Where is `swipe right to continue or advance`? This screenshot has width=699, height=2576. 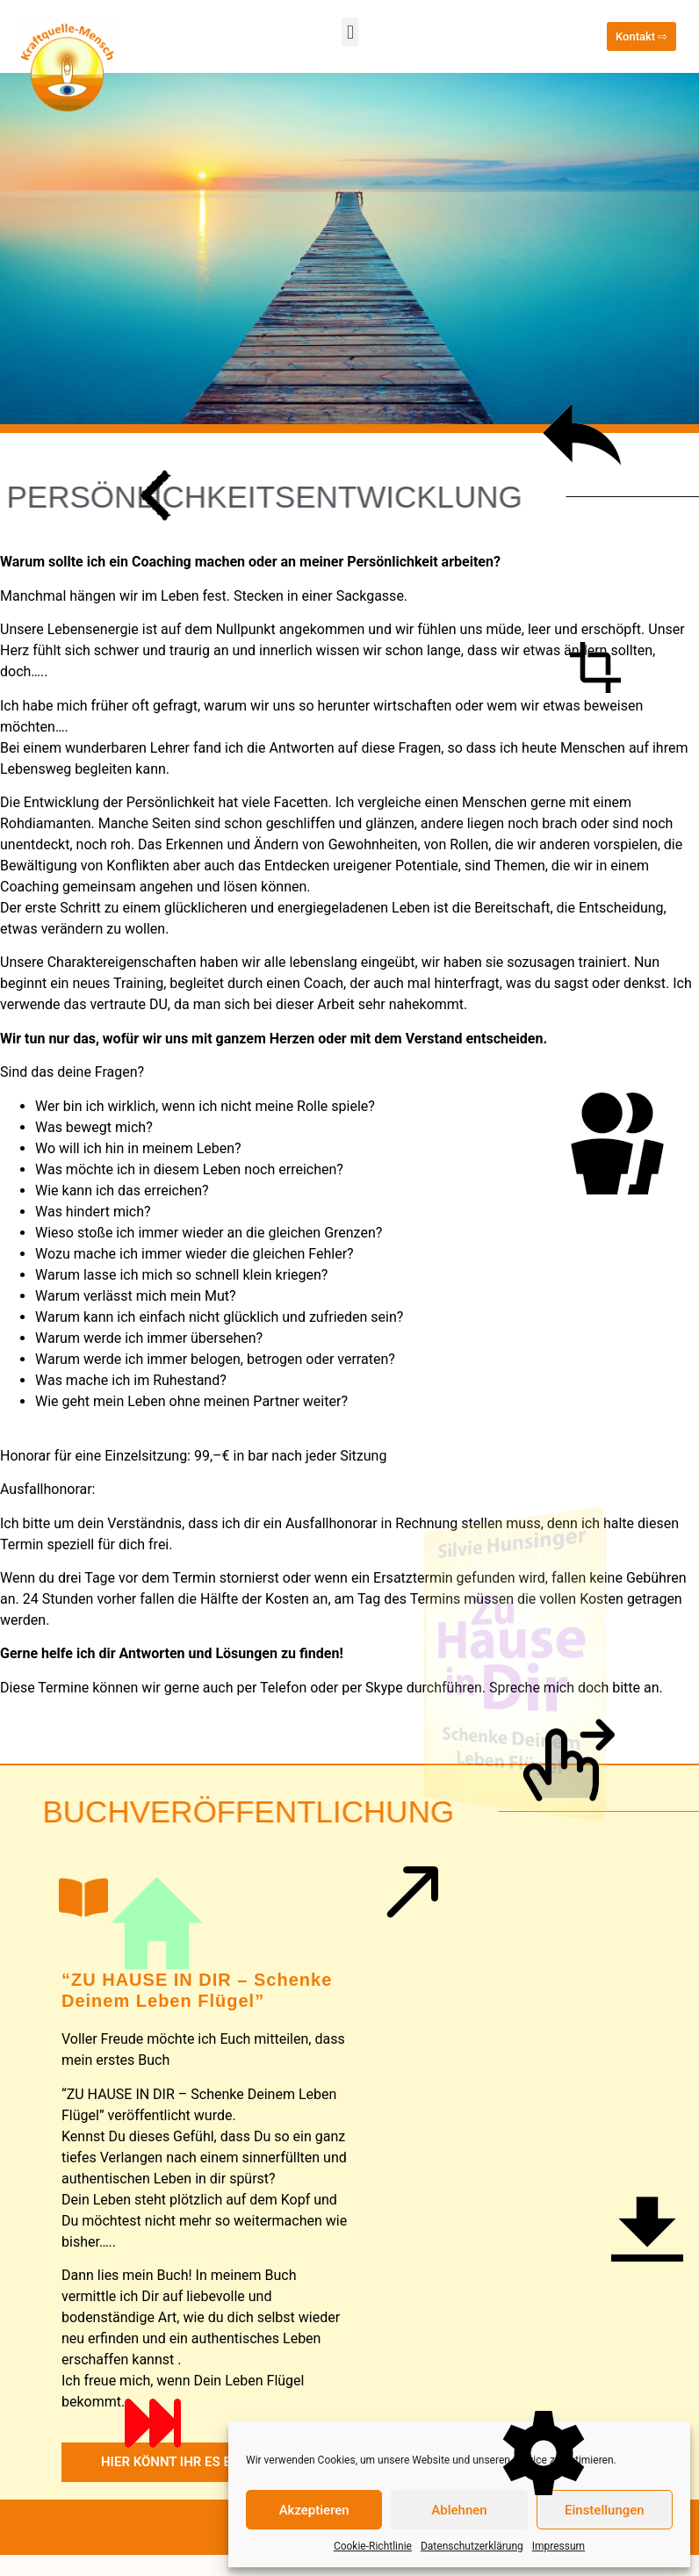
swipe right to continue or advance is located at coordinates (564, 1763).